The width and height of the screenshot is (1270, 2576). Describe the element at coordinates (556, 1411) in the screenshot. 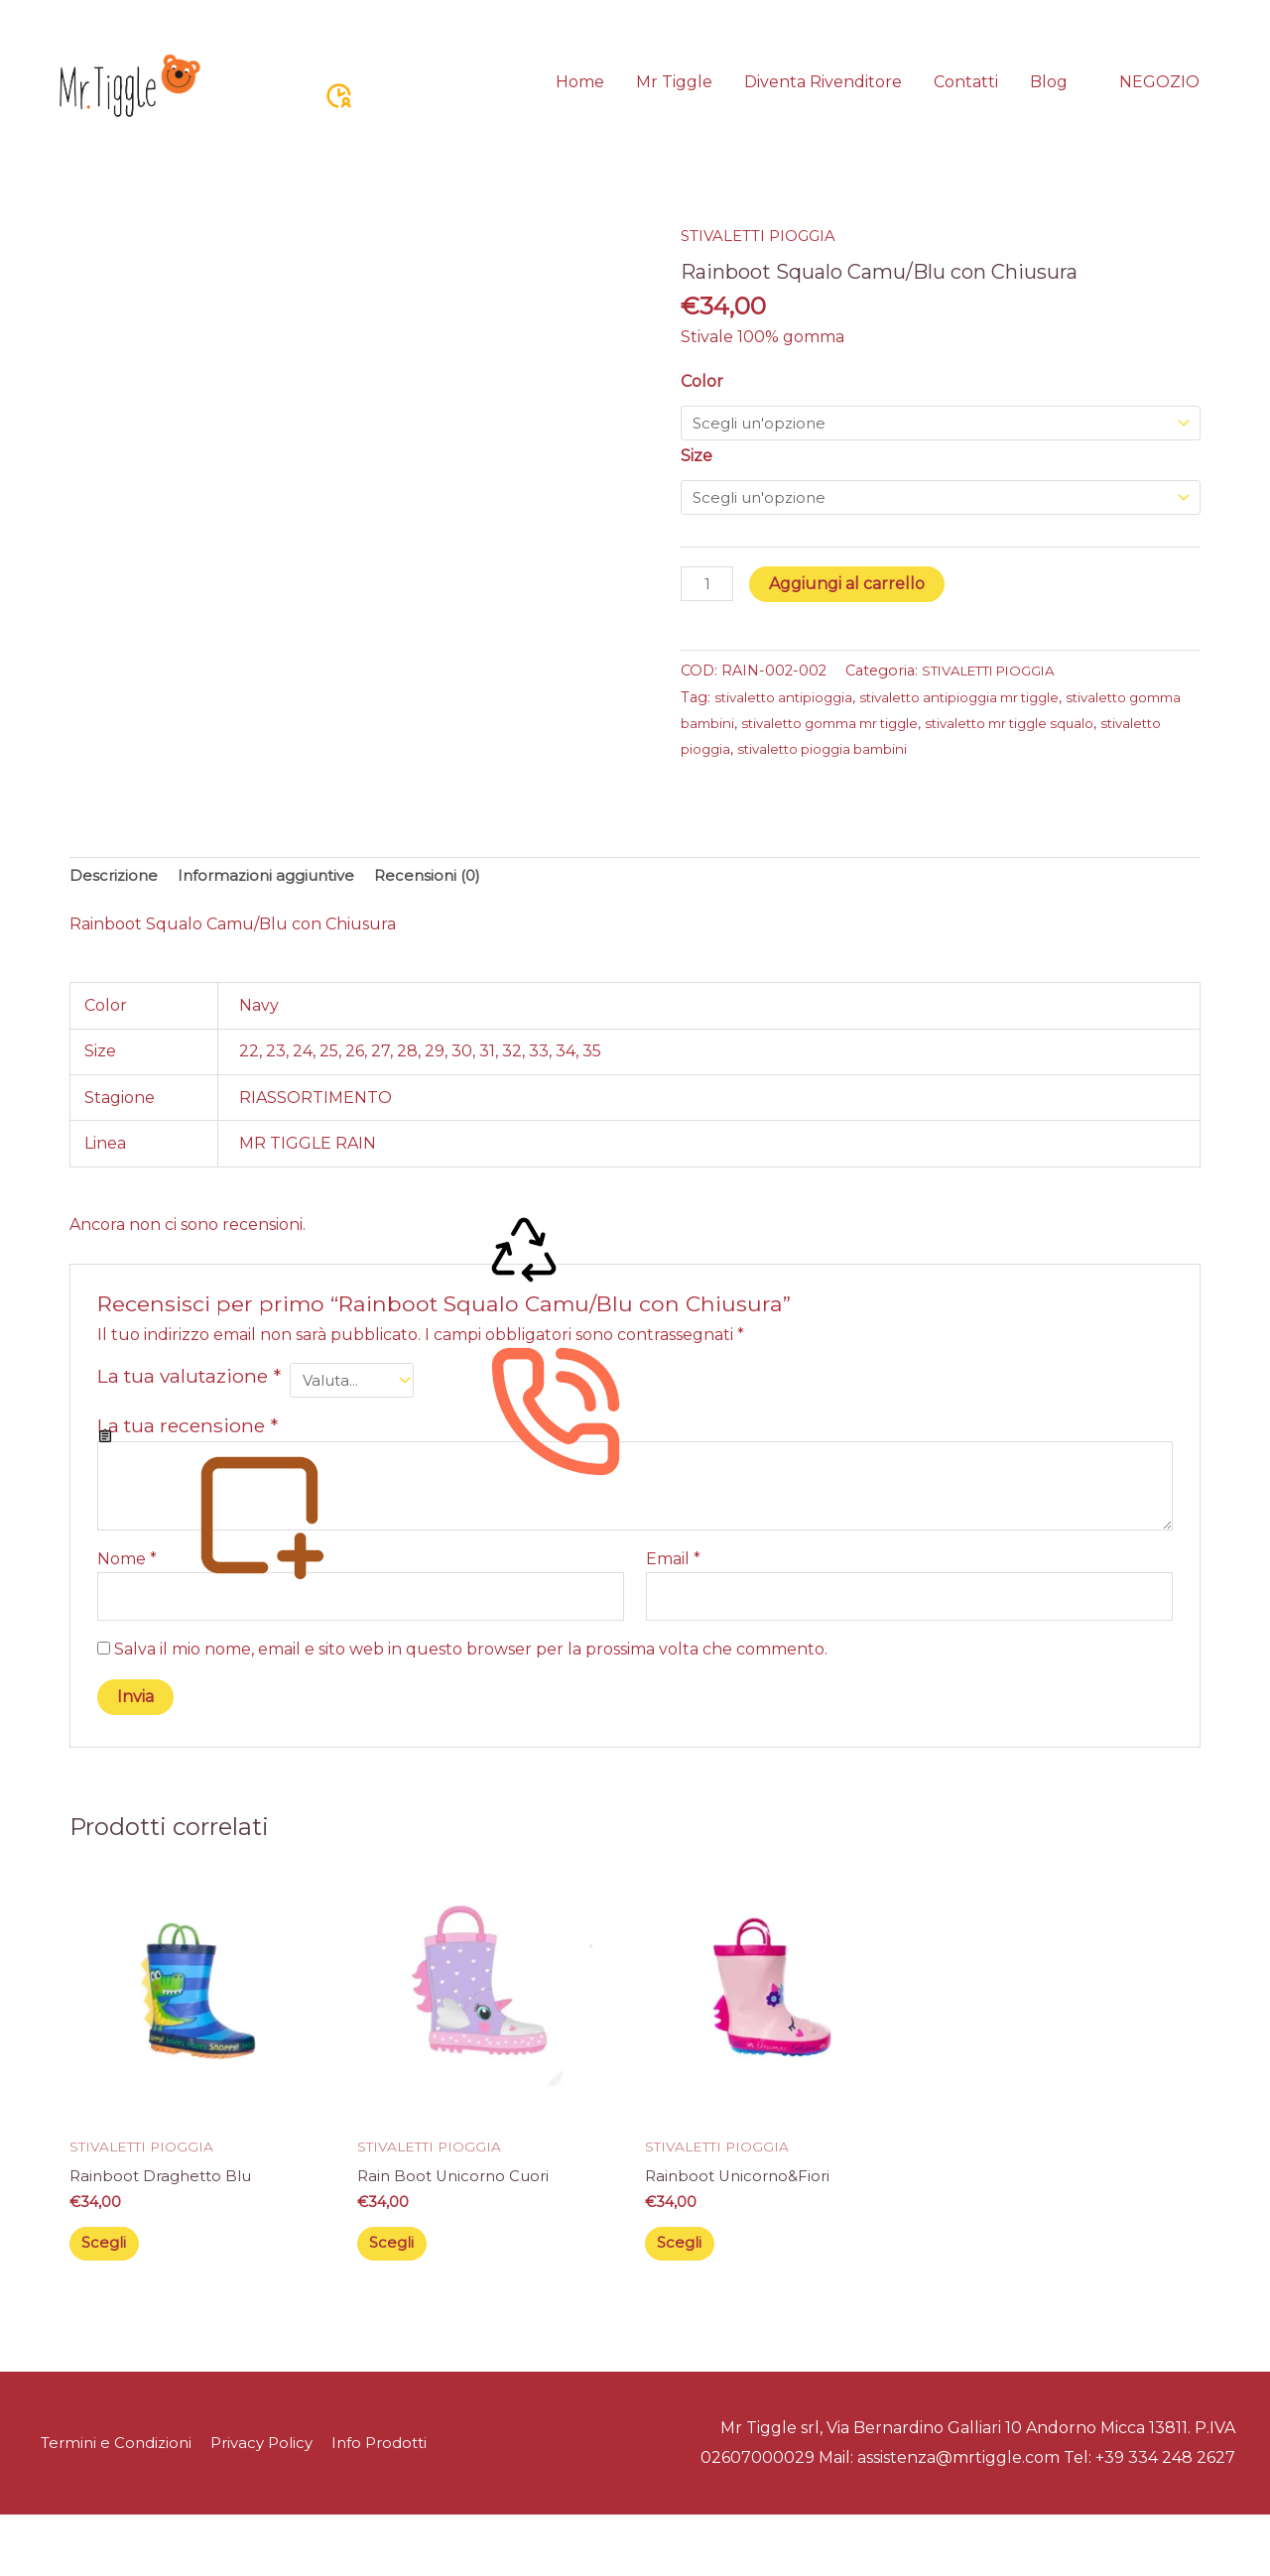

I see `make a phone call` at that location.